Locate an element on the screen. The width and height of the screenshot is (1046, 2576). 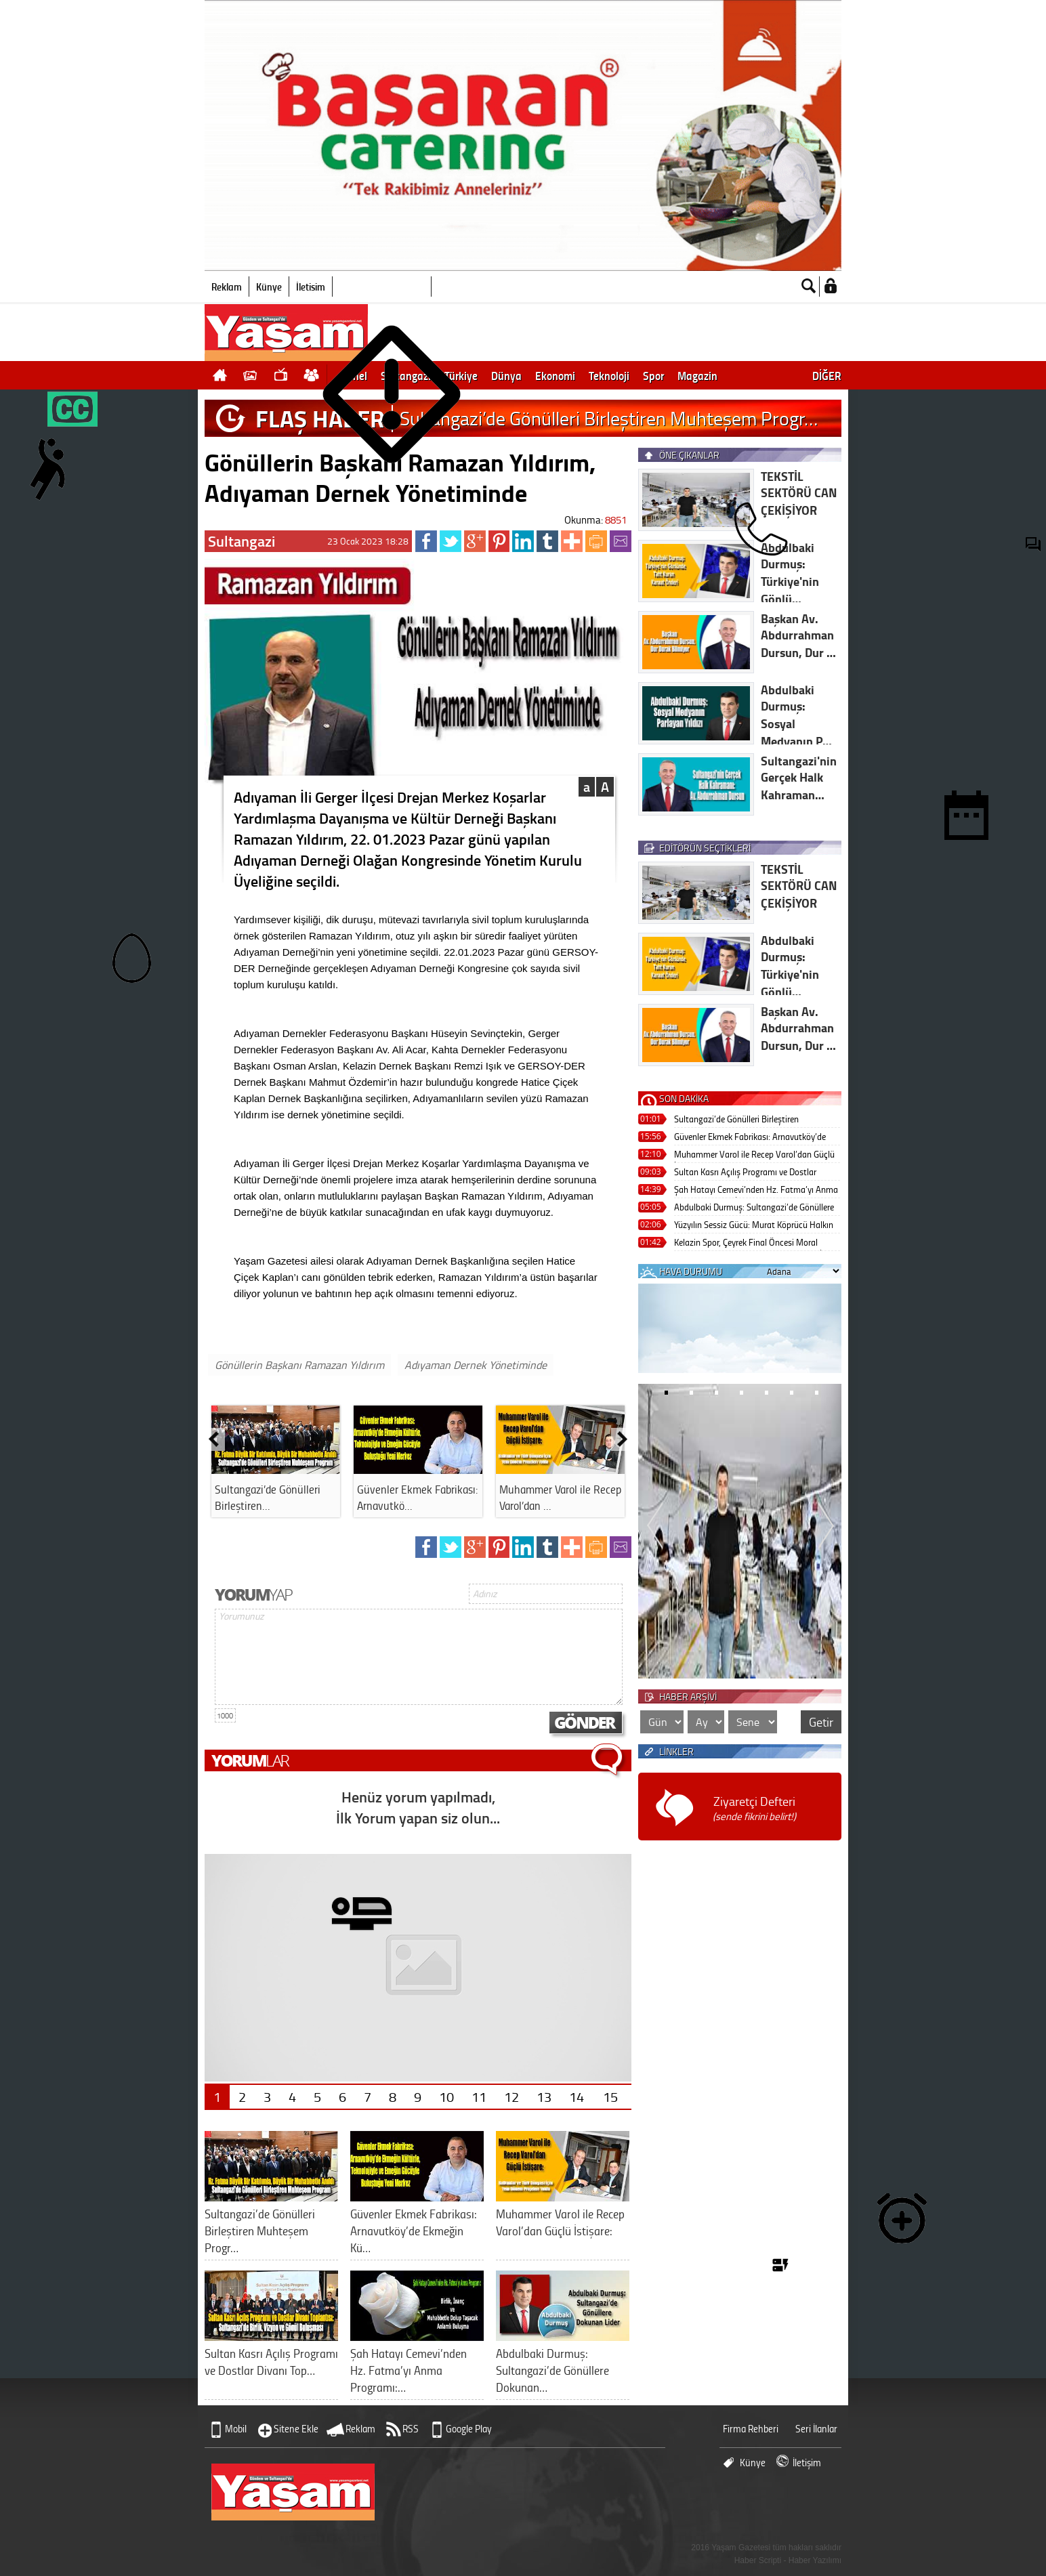
add a new alarm is located at coordinates (902, 2218).